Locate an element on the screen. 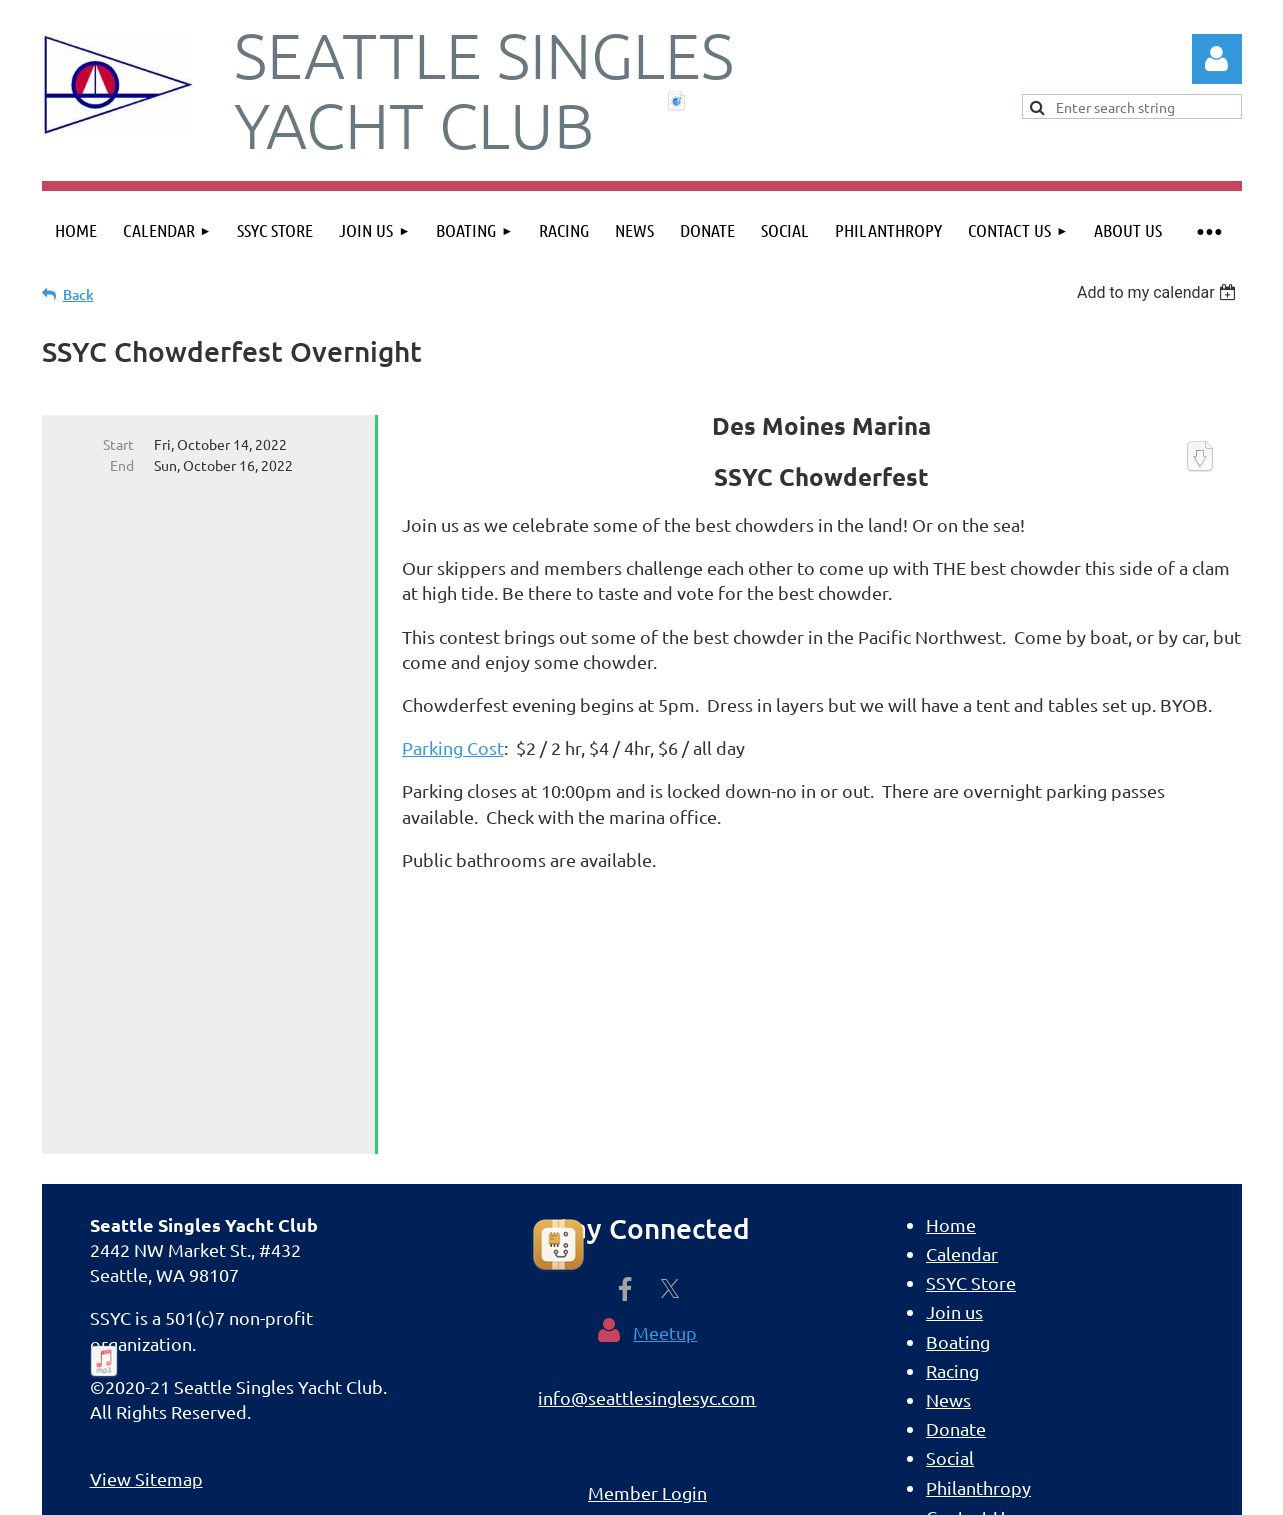 The width and height of the screenshot is (1283, 1515). an mp3 audio file is located at coordinates (104, 1361).